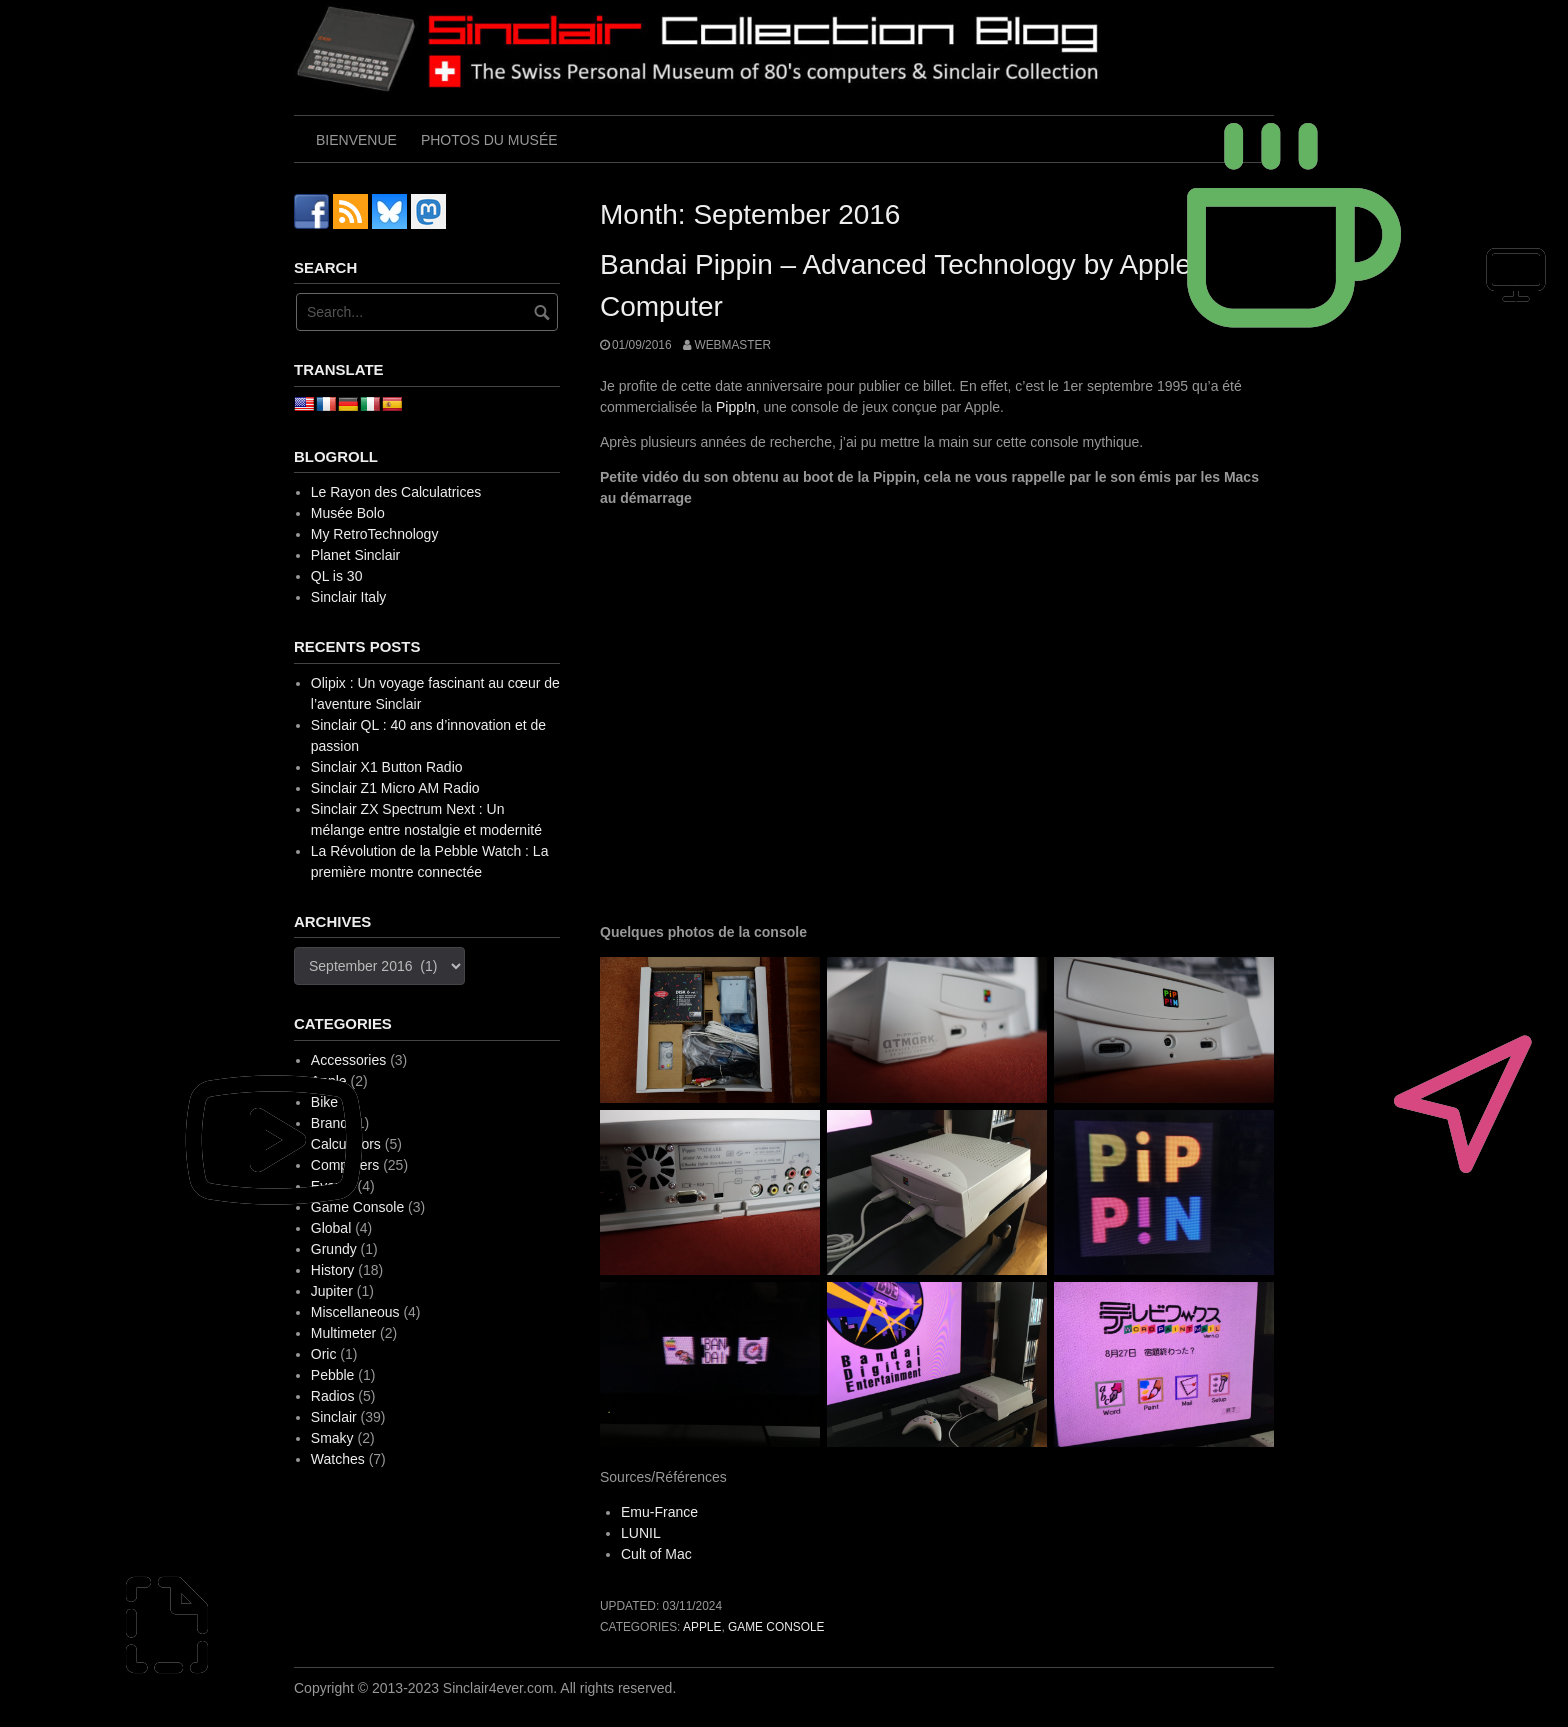 This screenshot has width=1568, height=1727. I want to click on access navigation or directions, so click(1459, 1107).